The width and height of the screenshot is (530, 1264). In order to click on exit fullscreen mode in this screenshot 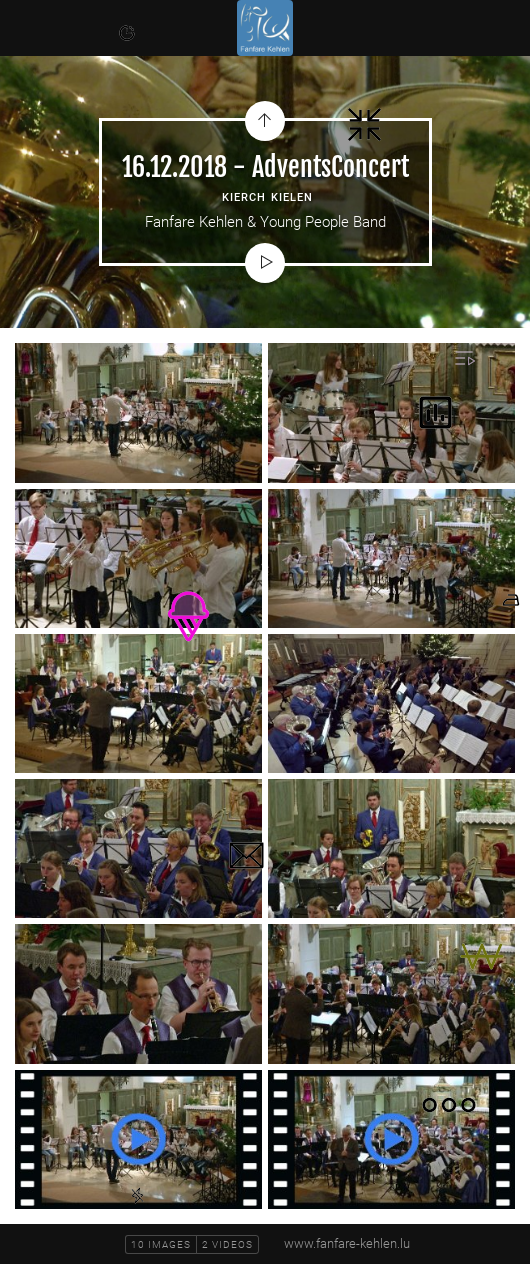, I will do `click(364, 124)`.